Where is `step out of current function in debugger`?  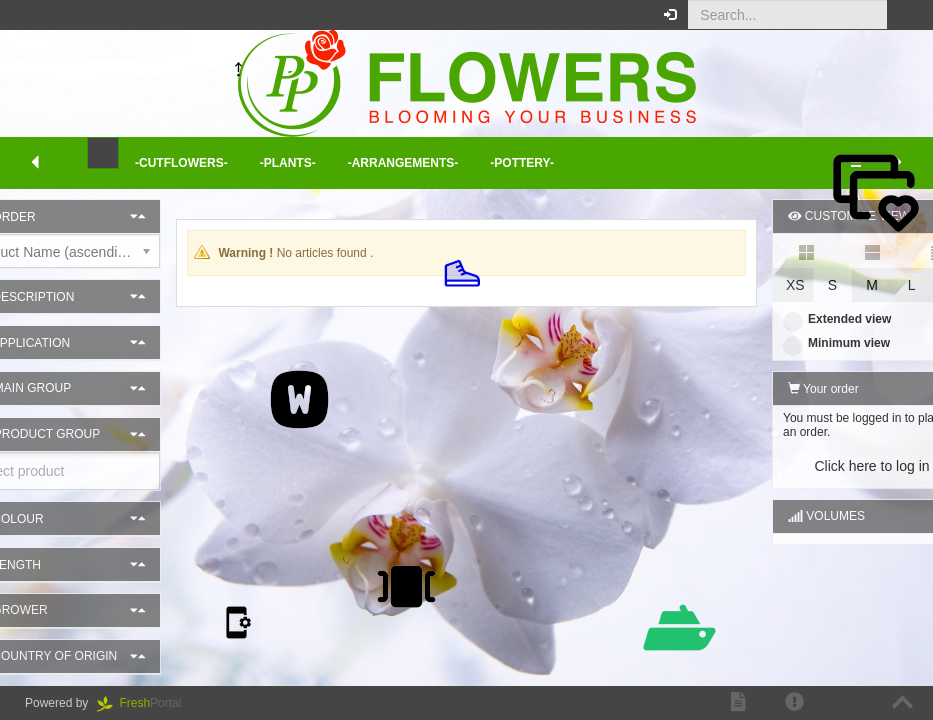 step out of current function in debugger is located at coordinates (238, 69).